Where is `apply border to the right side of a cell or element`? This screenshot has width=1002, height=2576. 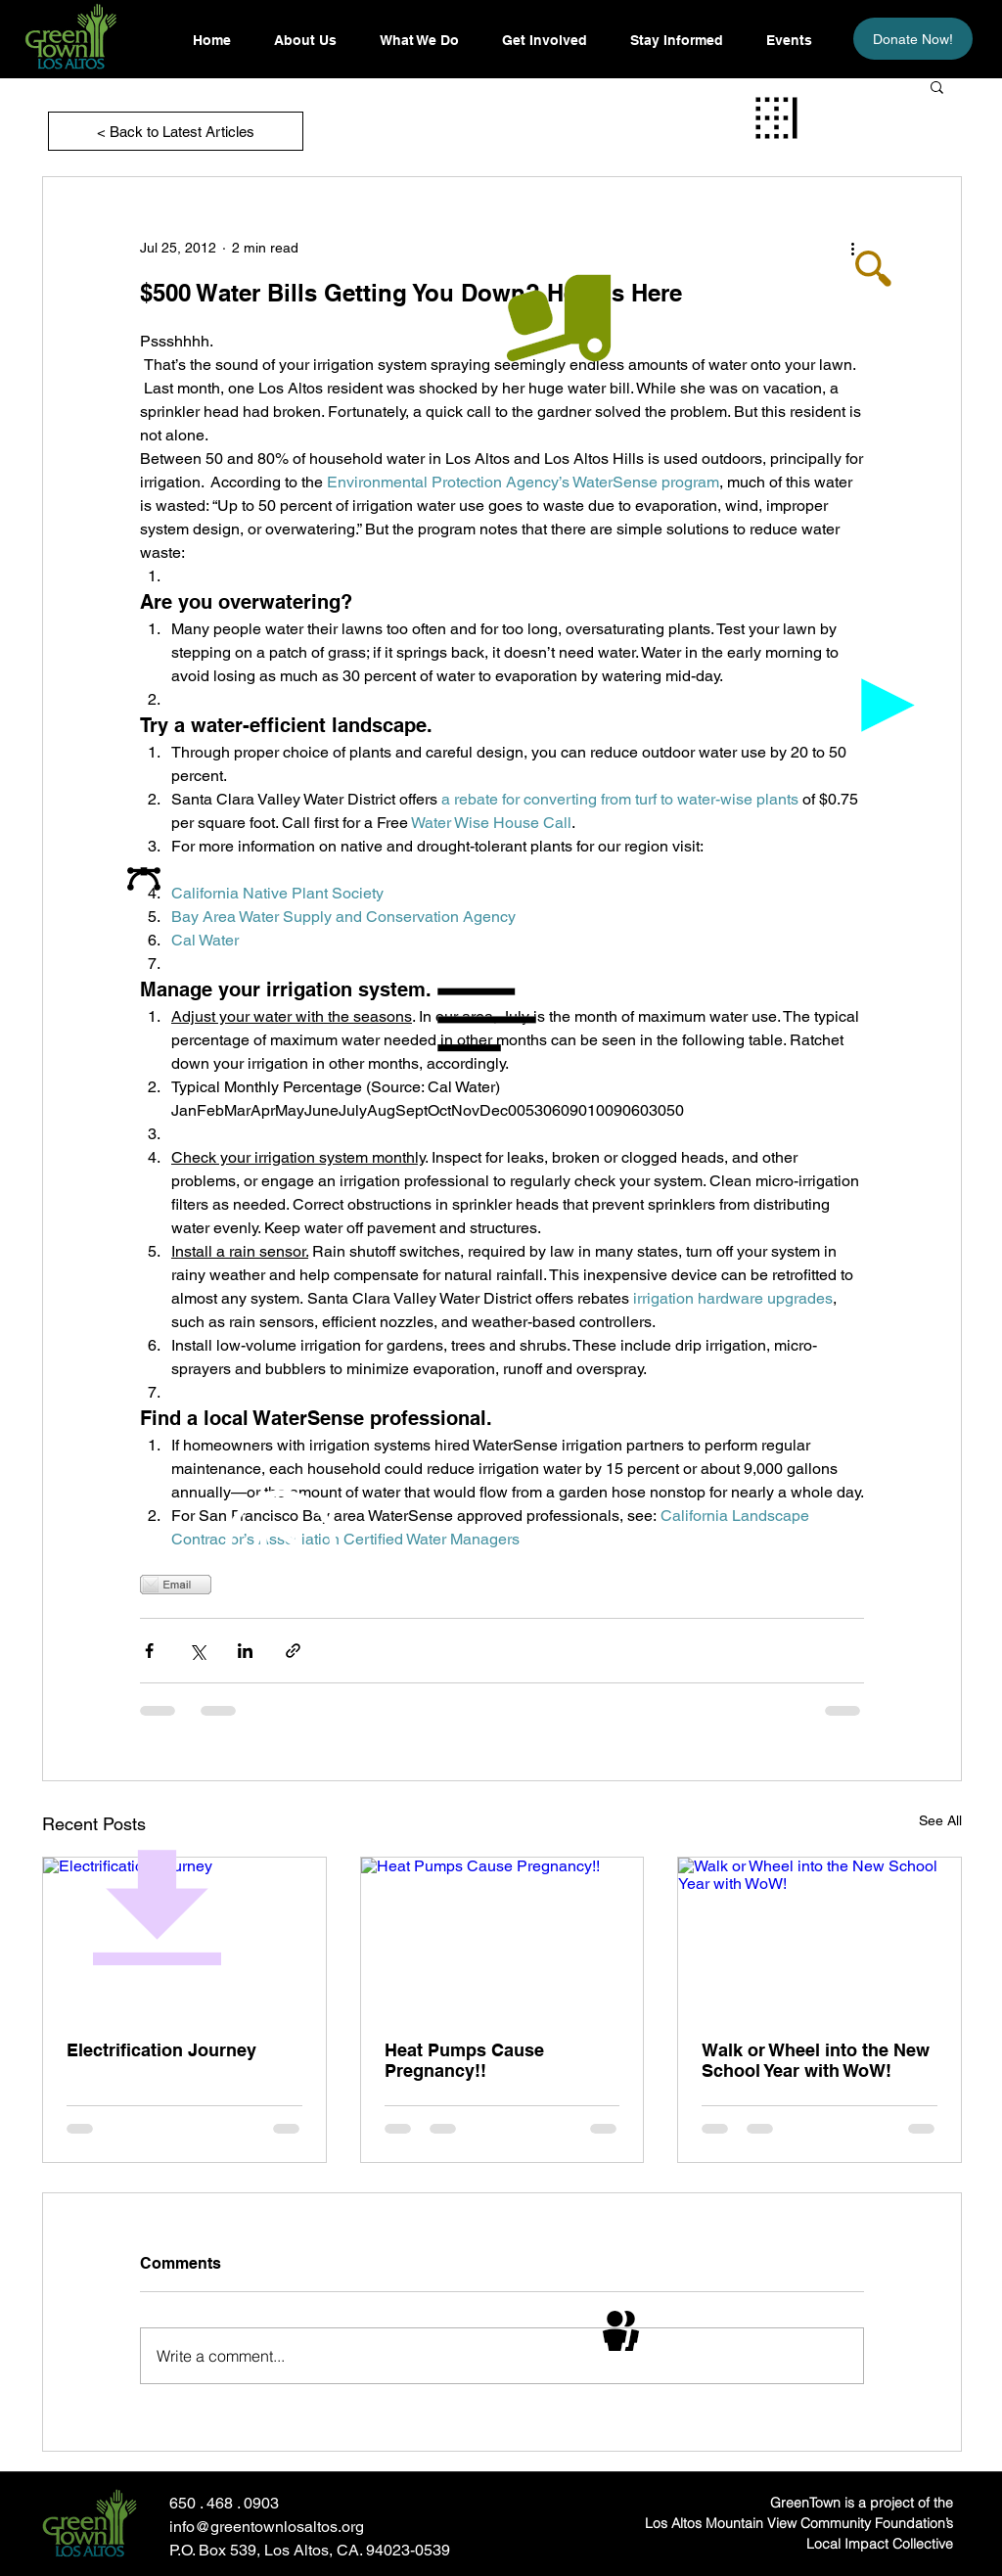 apply border to the right side of a cell or element is located at coordinates (776, 117).